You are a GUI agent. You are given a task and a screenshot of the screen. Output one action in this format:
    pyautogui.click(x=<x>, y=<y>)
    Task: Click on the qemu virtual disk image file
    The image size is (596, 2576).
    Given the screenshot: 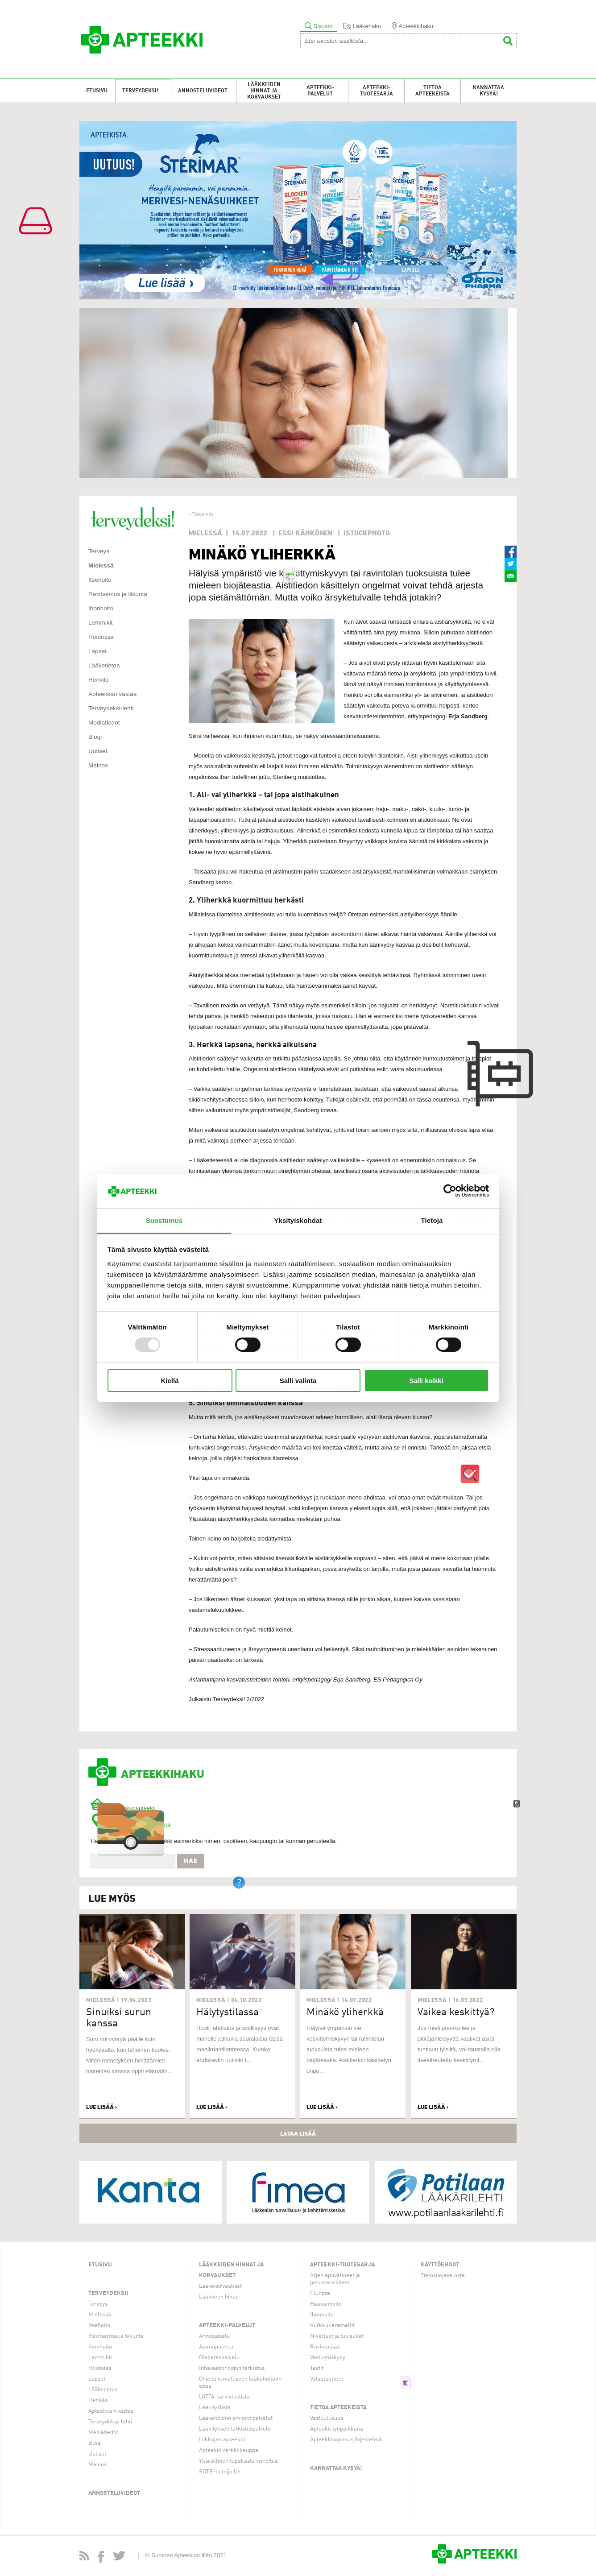 What is the action you would take?
    pyautogui.click(x=517, y=1804)
    